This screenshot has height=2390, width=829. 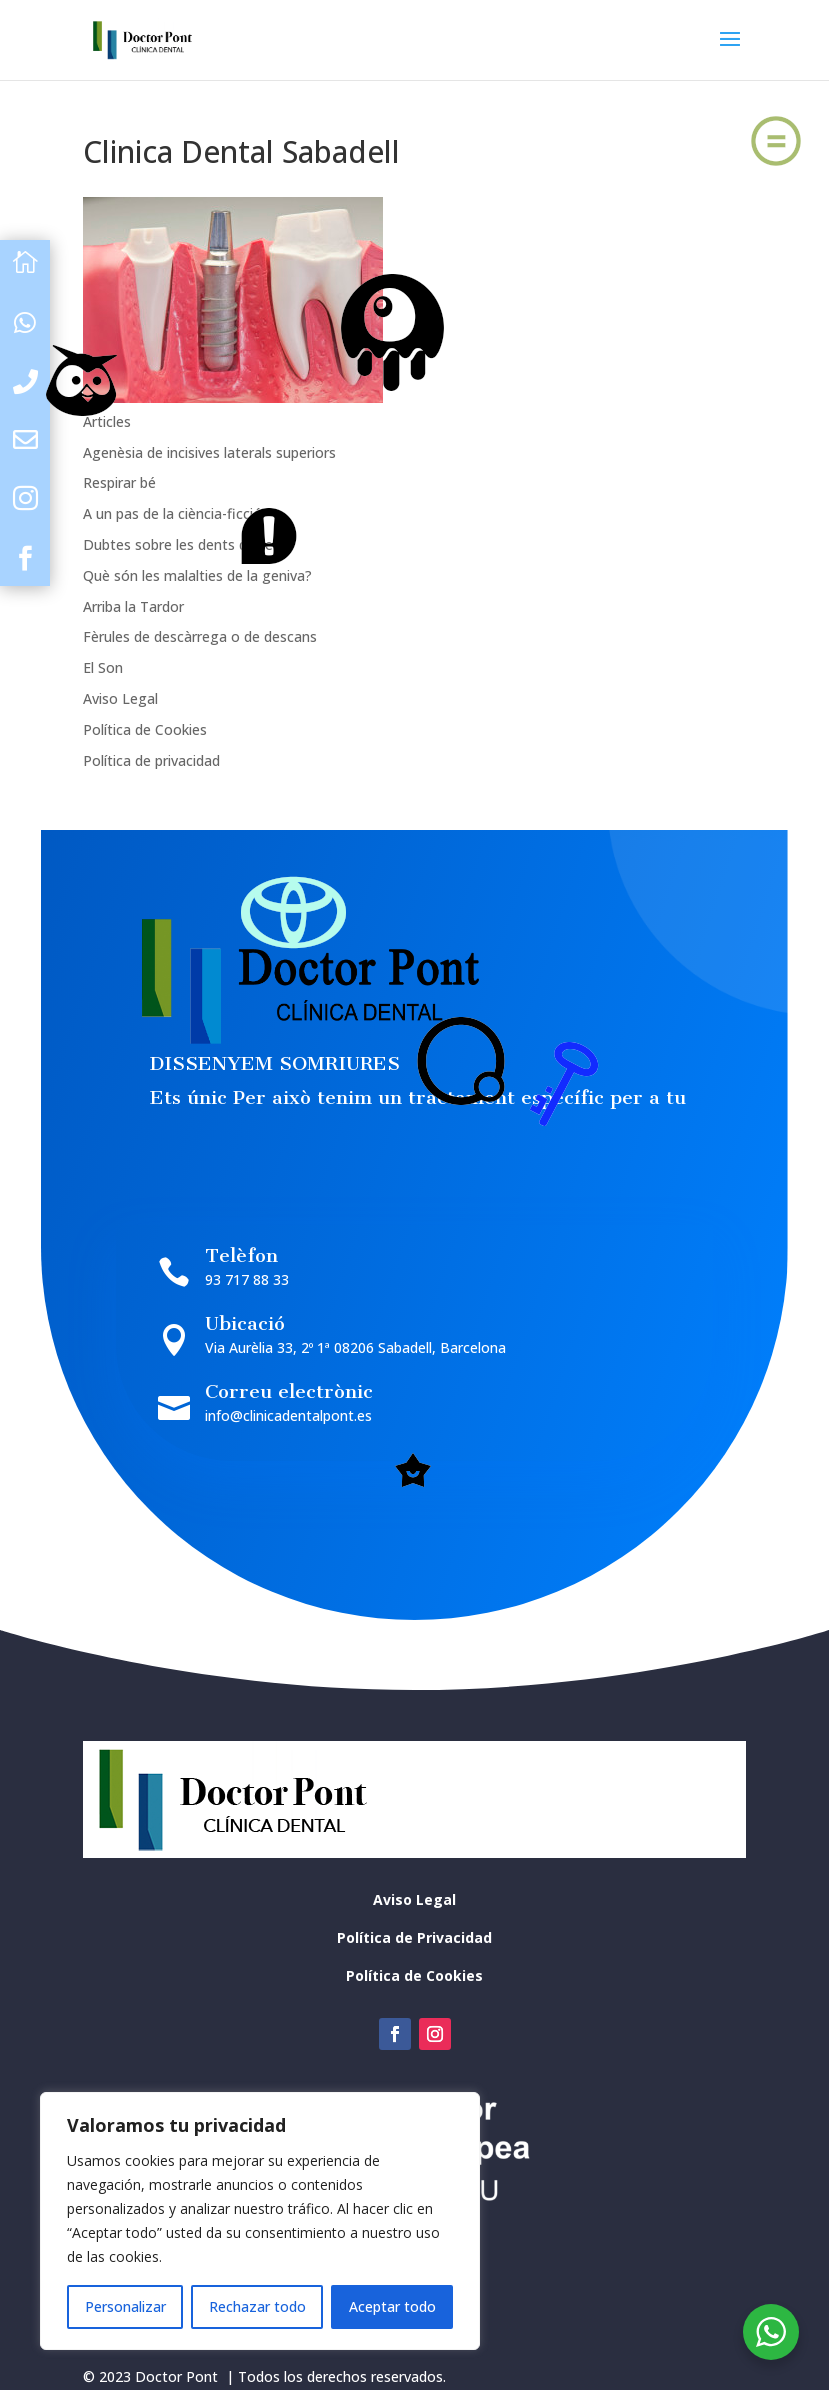 What do you see at coordinates (564, 1084) in the screenshot?
I see `open keeweb password manager` at bounding box center [564, 1084].